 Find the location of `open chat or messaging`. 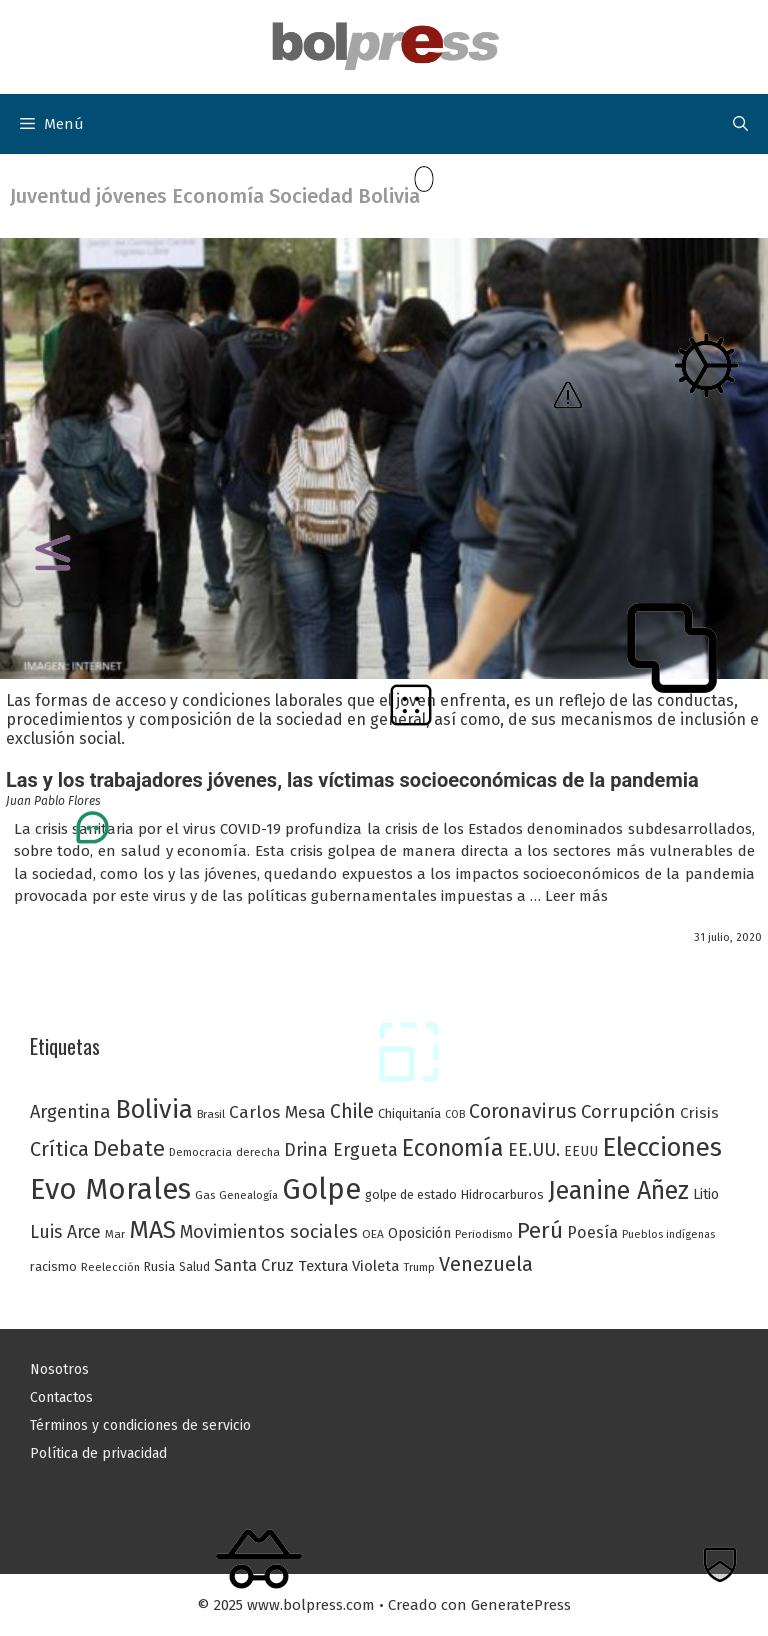

open chat or messaging is located at coordinates (92, 828).